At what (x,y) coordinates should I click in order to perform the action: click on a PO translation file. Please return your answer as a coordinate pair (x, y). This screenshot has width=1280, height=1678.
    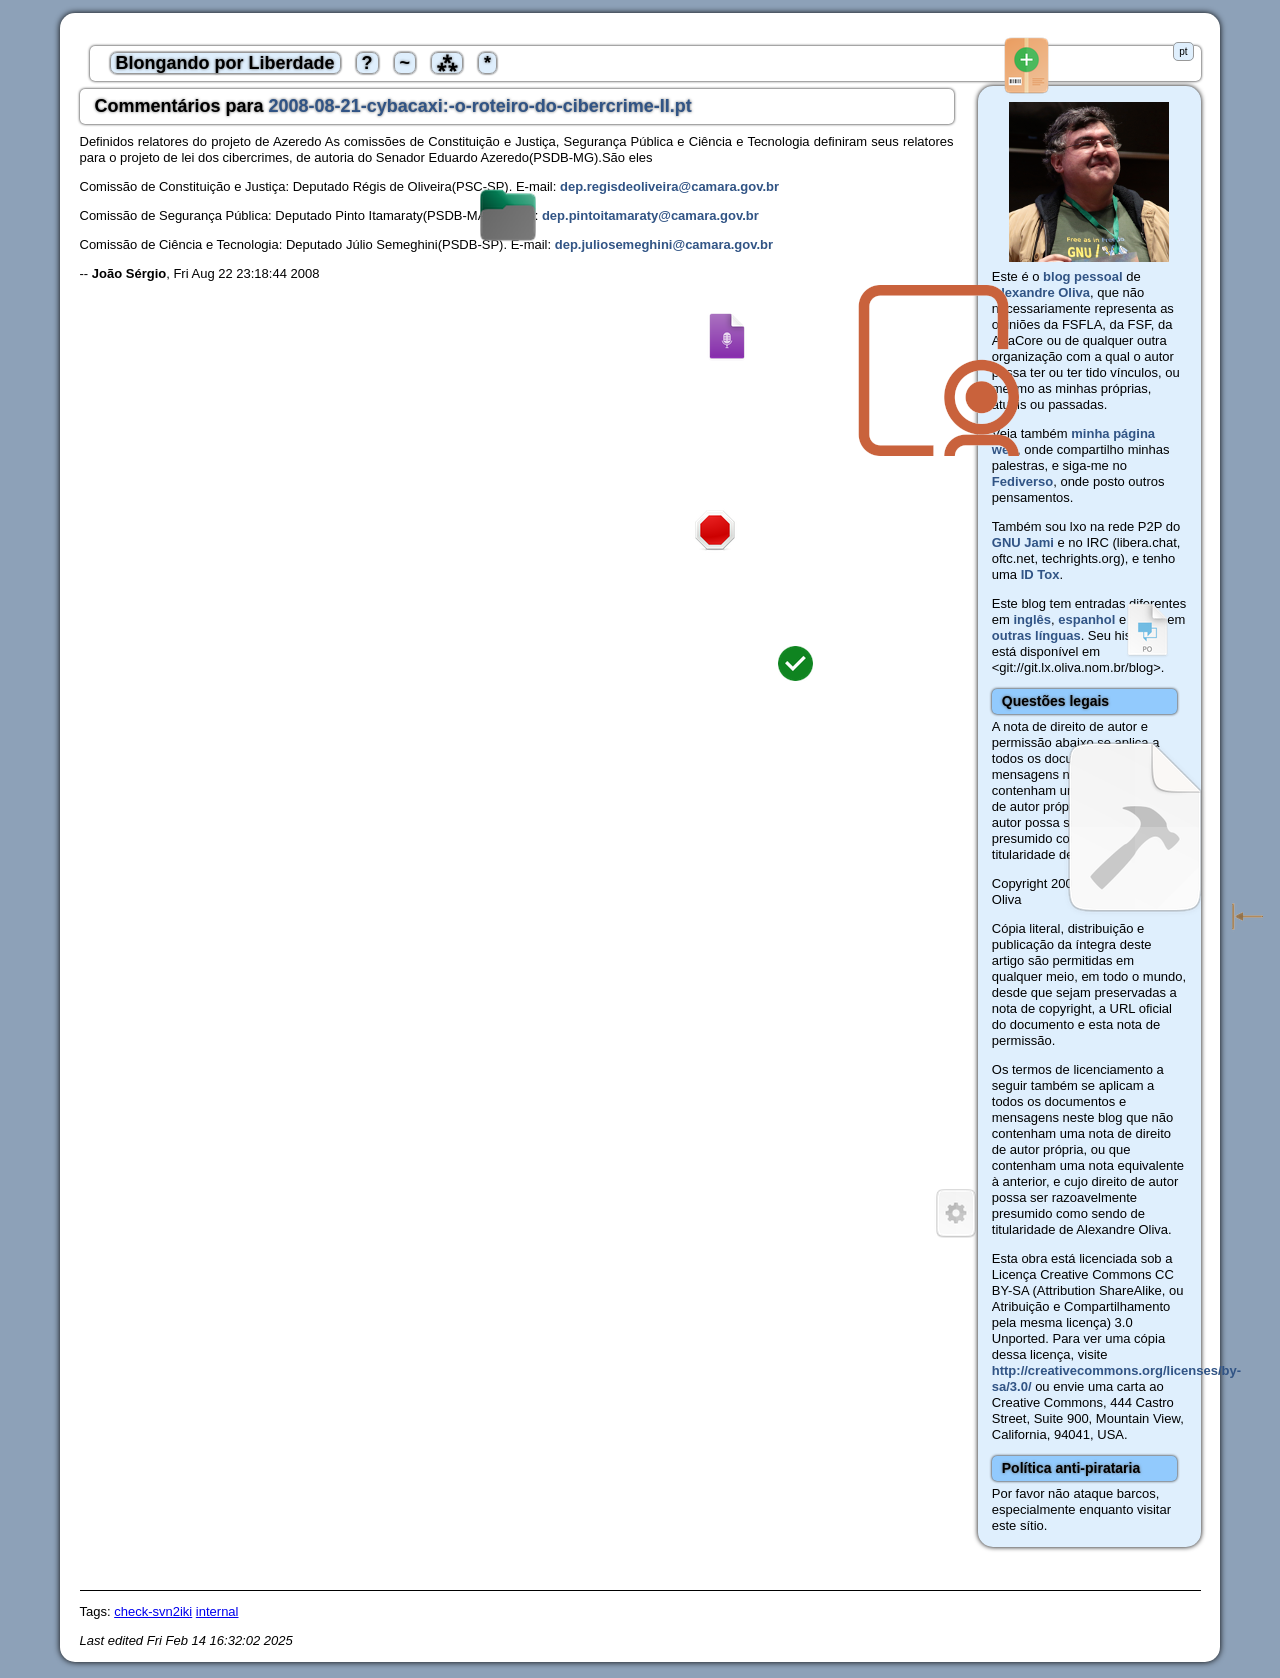
    Looking at the image, I should click on (1147, 630).